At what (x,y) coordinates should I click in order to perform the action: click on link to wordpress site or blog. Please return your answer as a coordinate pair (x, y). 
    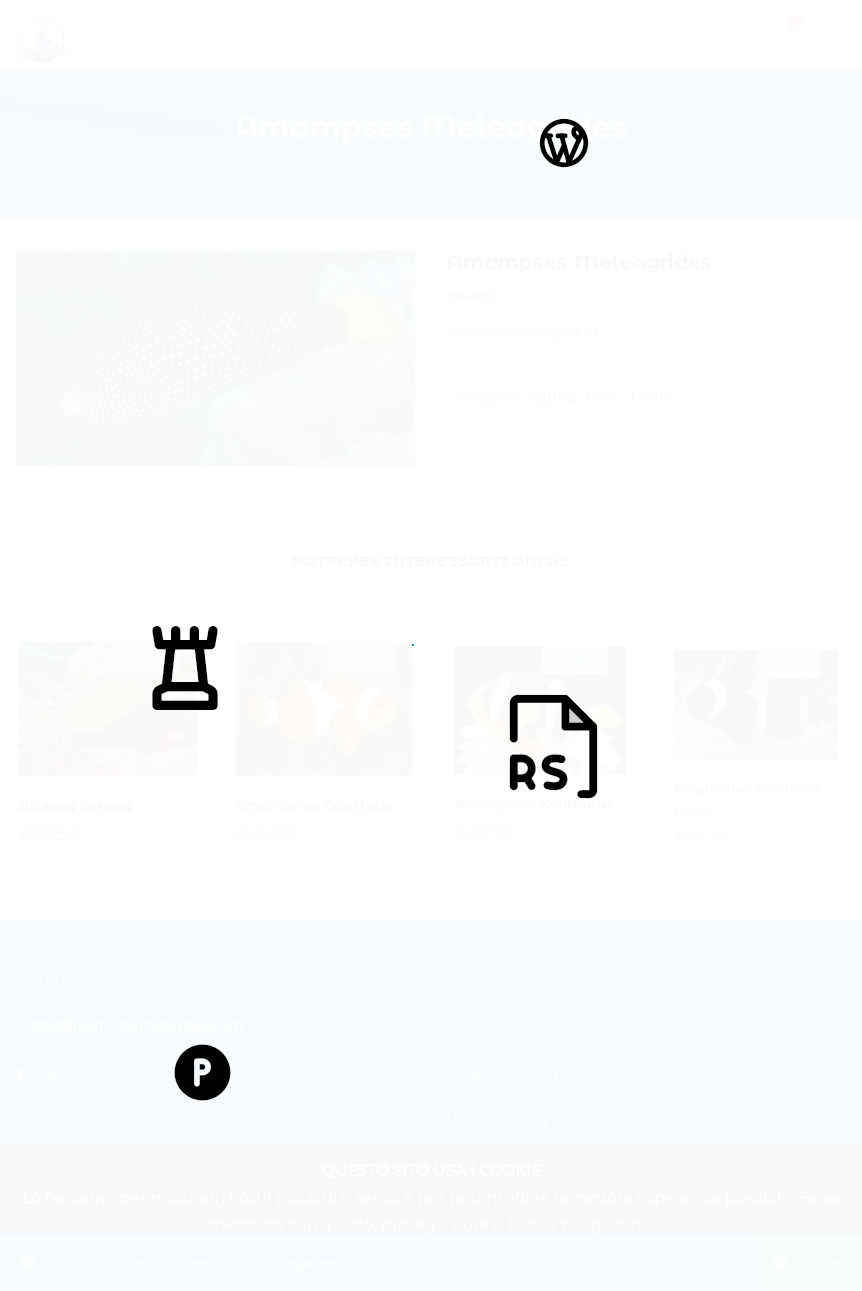
    Looking at the image, I should click on (564, 143).